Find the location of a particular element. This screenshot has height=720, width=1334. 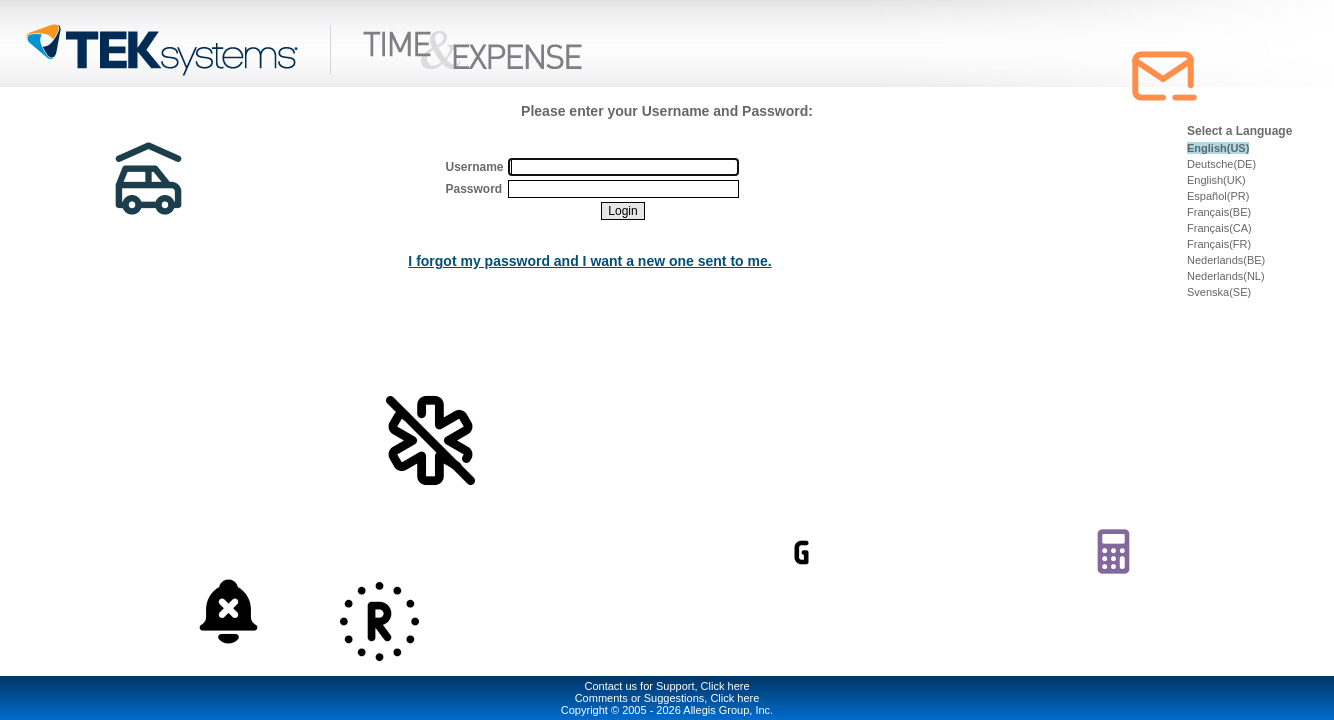

medical services unavailable is located at coordinates (430, 440).